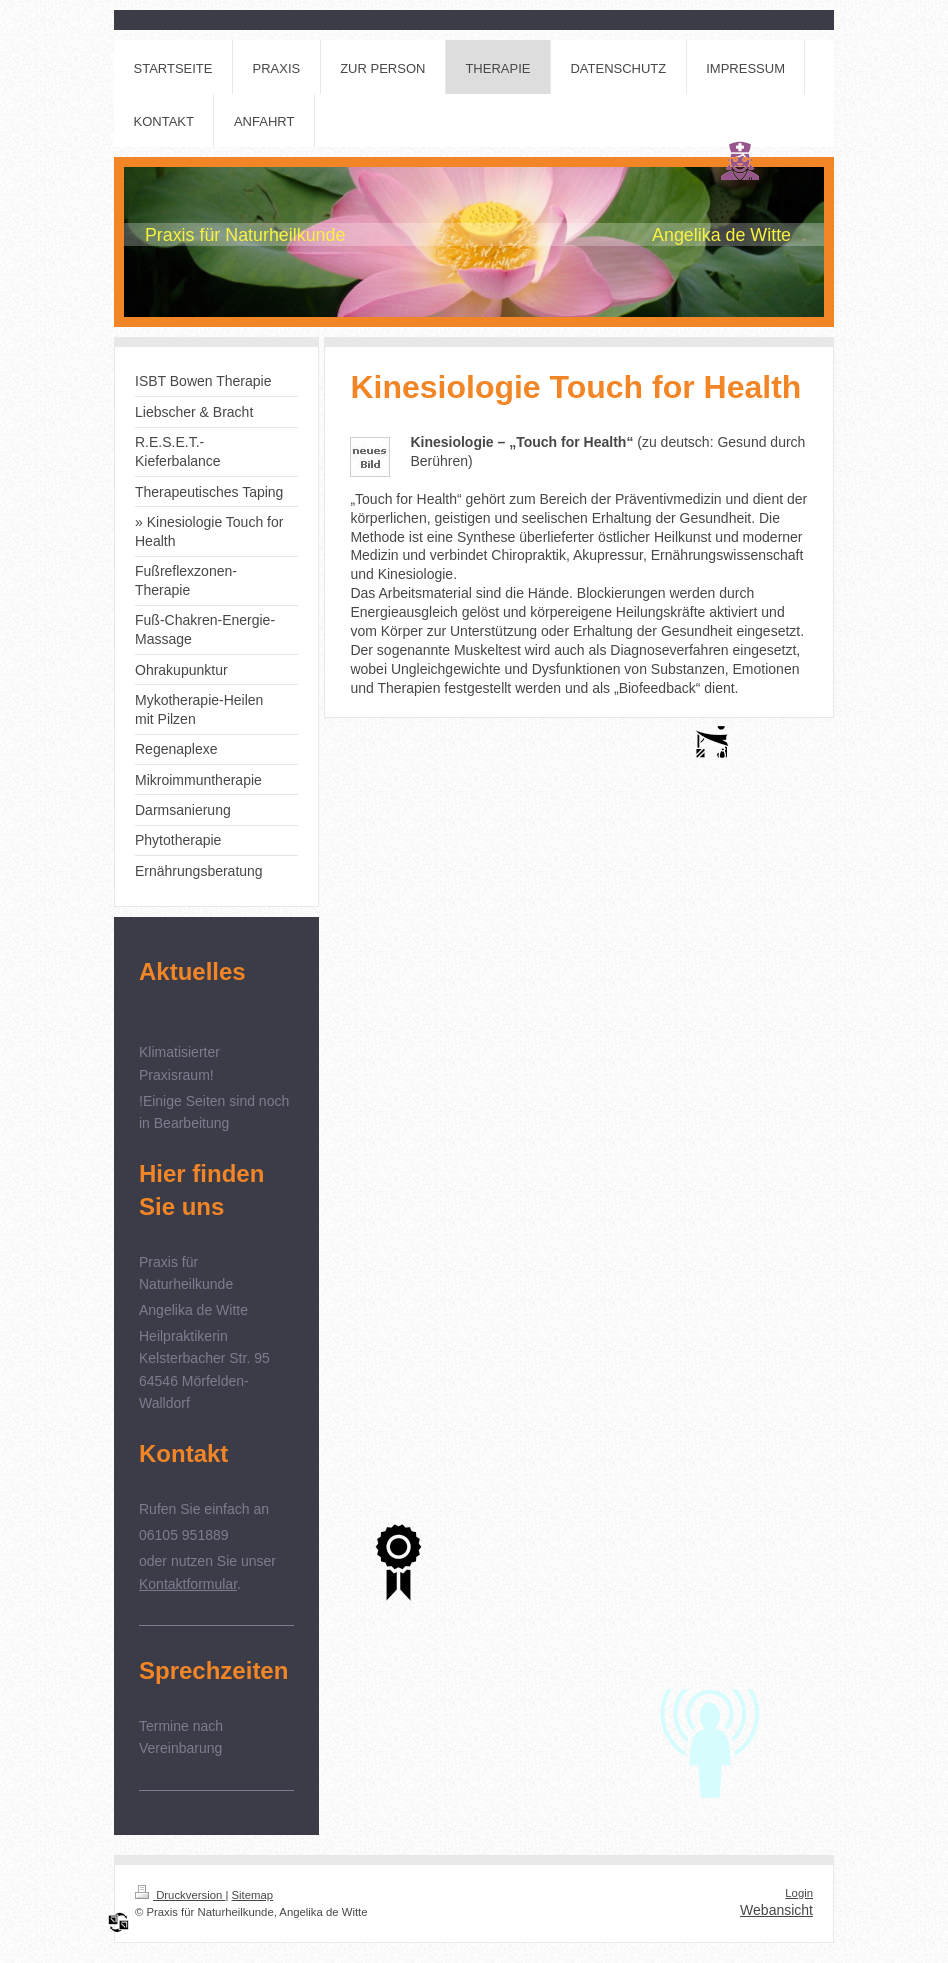 Image resolution: width=948 pixels, height=1963 pixels. I want to click on access healthcare or medical services, so click(740, 161).